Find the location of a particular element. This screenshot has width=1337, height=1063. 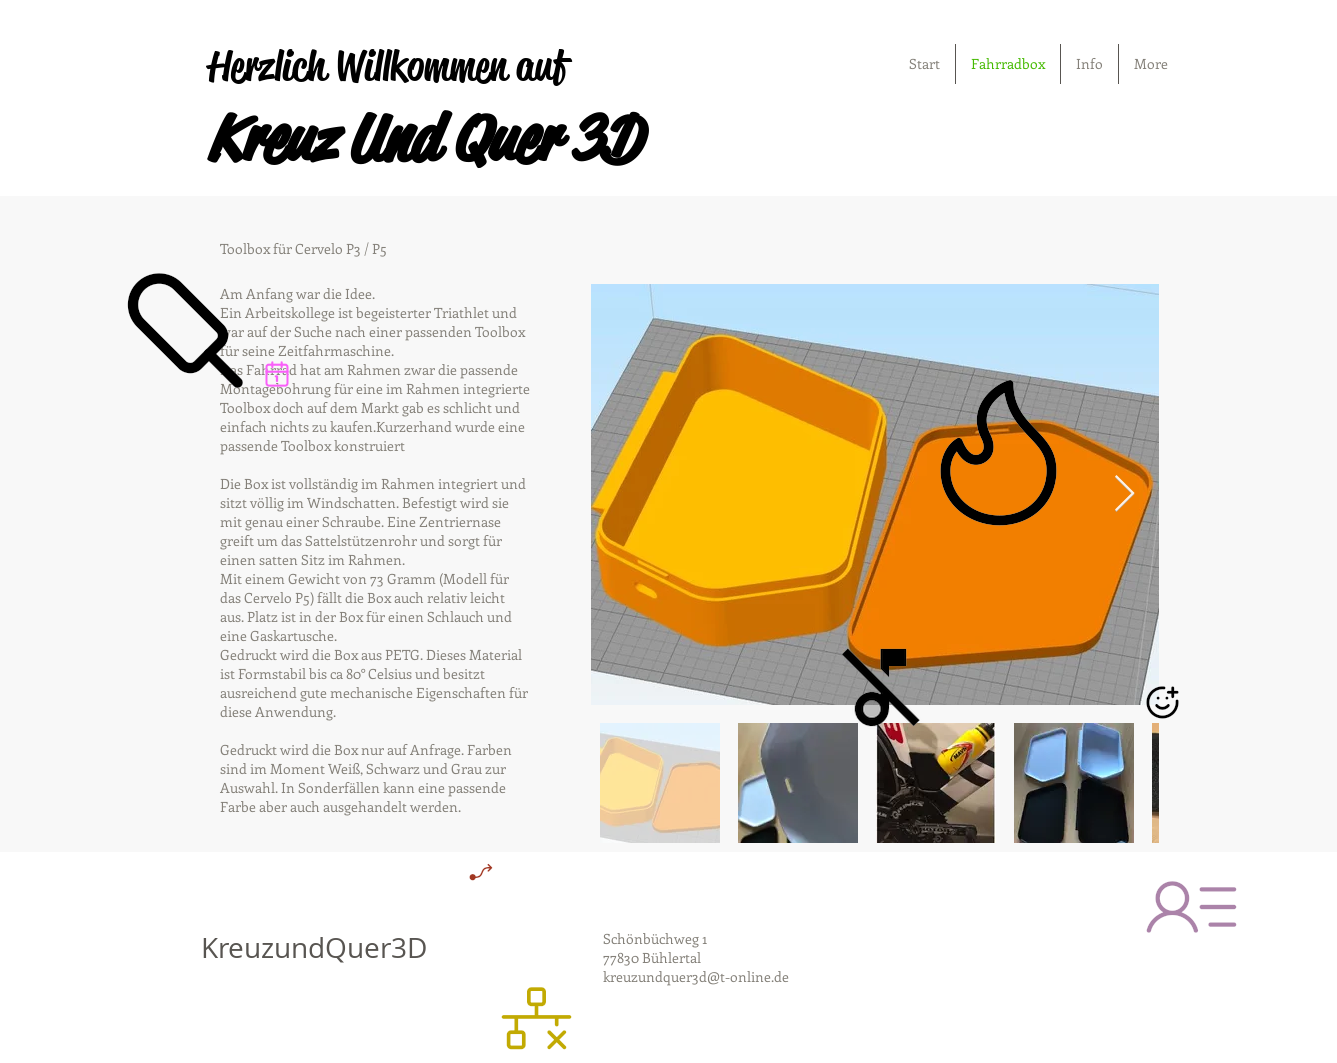

view hot or trending content is located at coordinates (998, 452).